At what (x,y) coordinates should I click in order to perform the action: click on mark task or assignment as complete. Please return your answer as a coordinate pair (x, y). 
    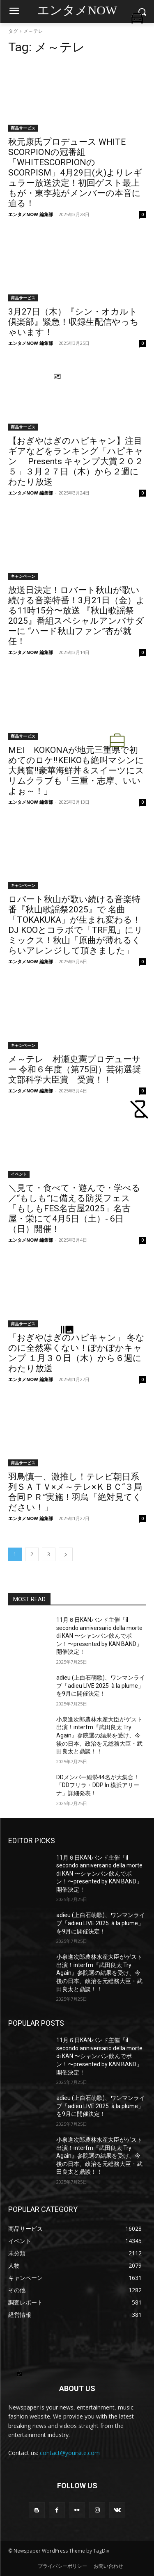
    Looking at the image, I should click on (19, 2374).